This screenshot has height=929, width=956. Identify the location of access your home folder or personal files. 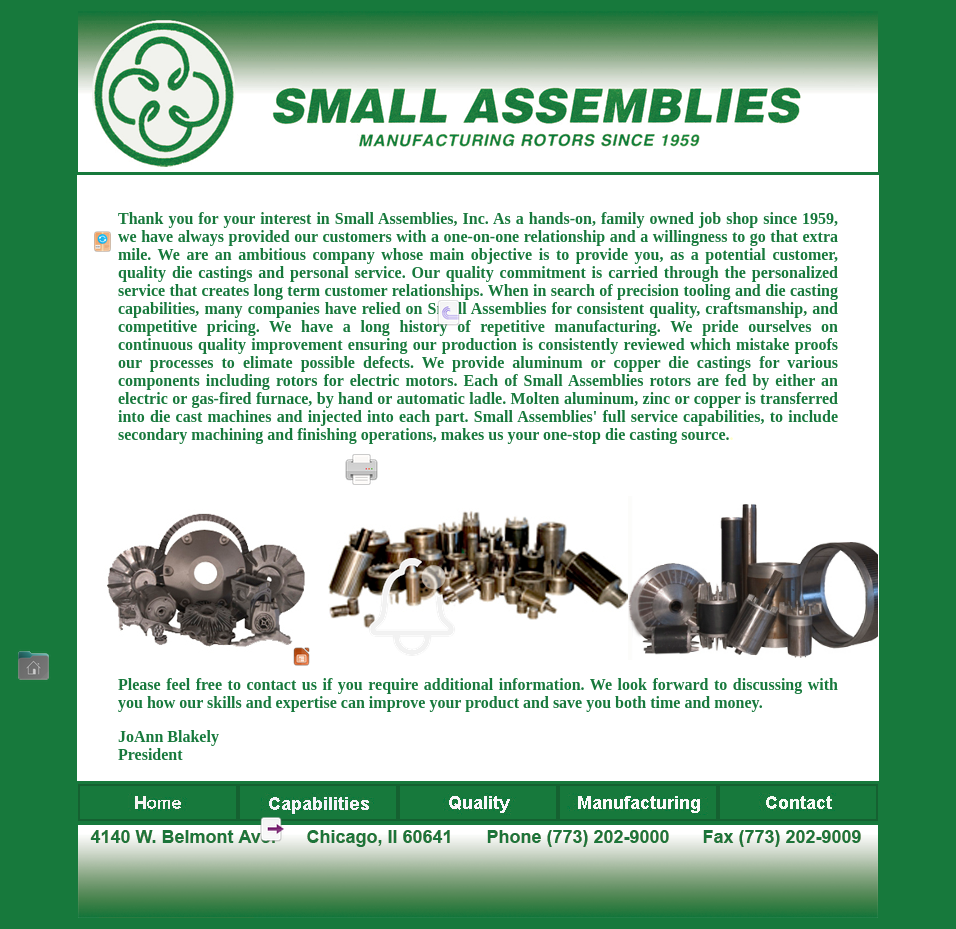
(33, 665).